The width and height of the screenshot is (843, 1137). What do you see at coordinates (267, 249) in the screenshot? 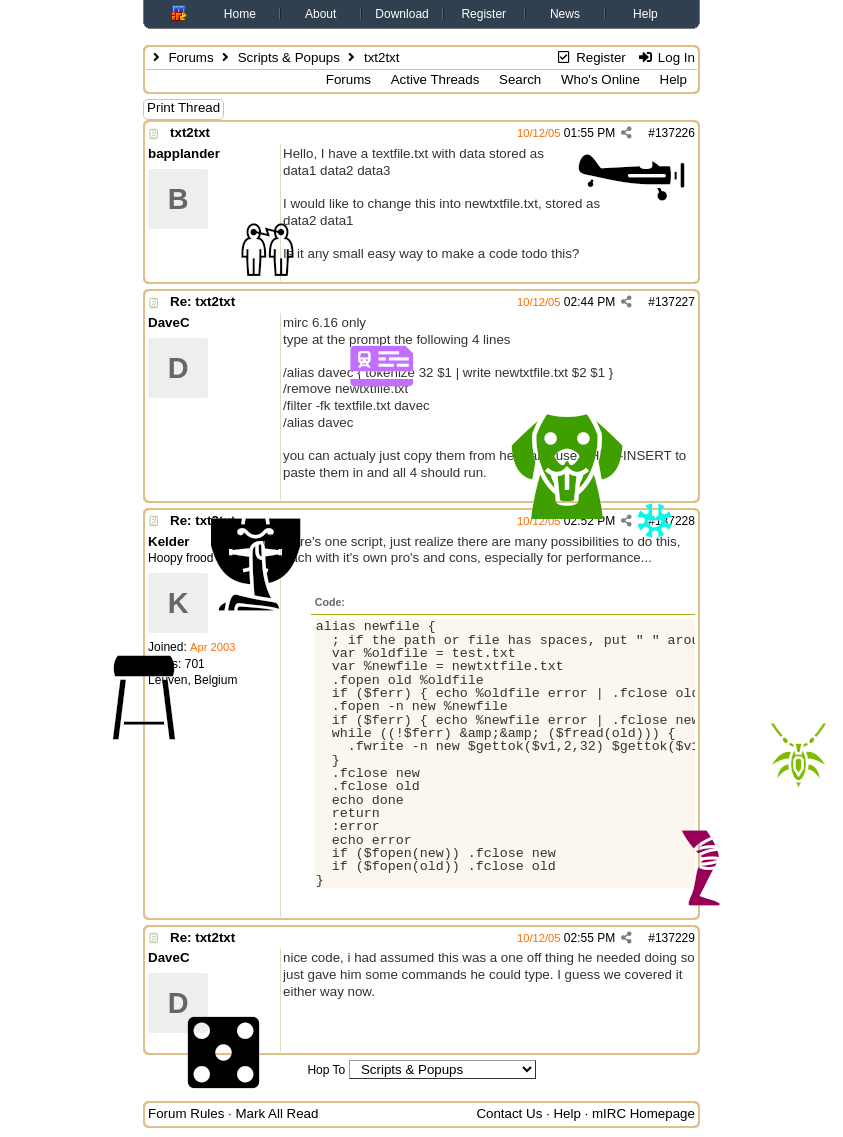
I see `indicates mind-link or telepathic communication feature` at bounding box center [267, 249].